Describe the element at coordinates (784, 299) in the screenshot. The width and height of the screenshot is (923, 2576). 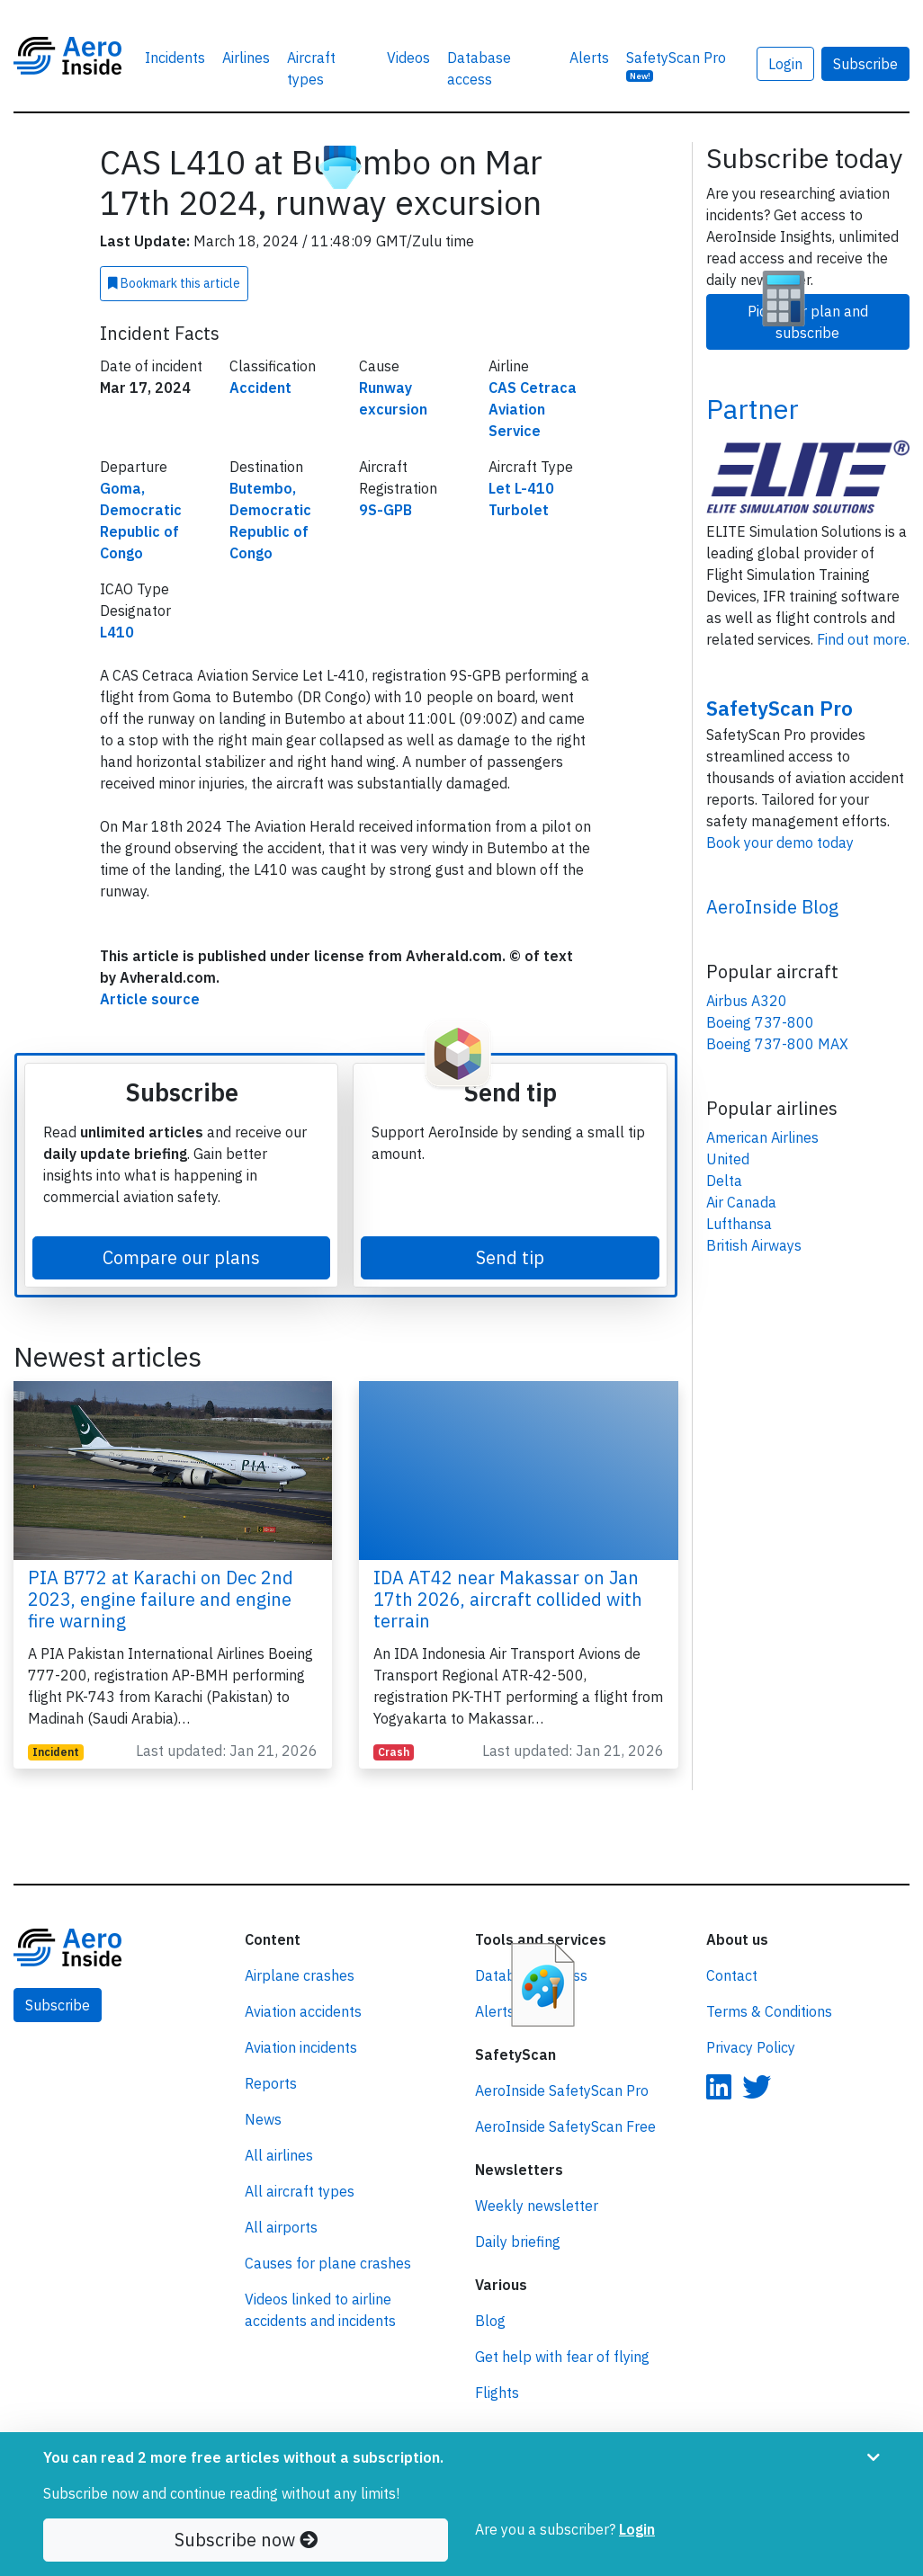
I see `open the calculator app` at that location.